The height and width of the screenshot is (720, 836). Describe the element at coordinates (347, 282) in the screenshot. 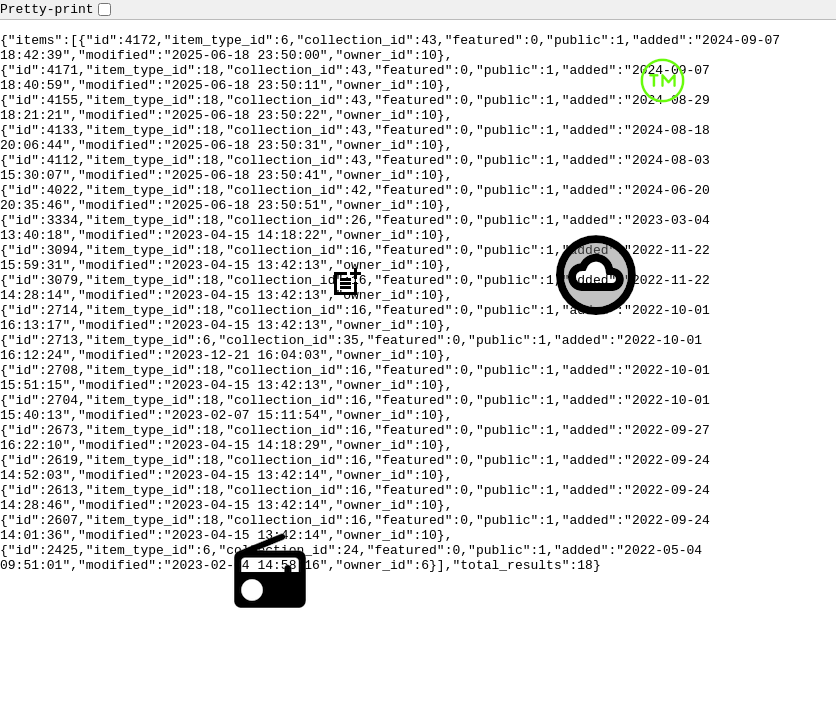

I see `create a new post or document` at that location.